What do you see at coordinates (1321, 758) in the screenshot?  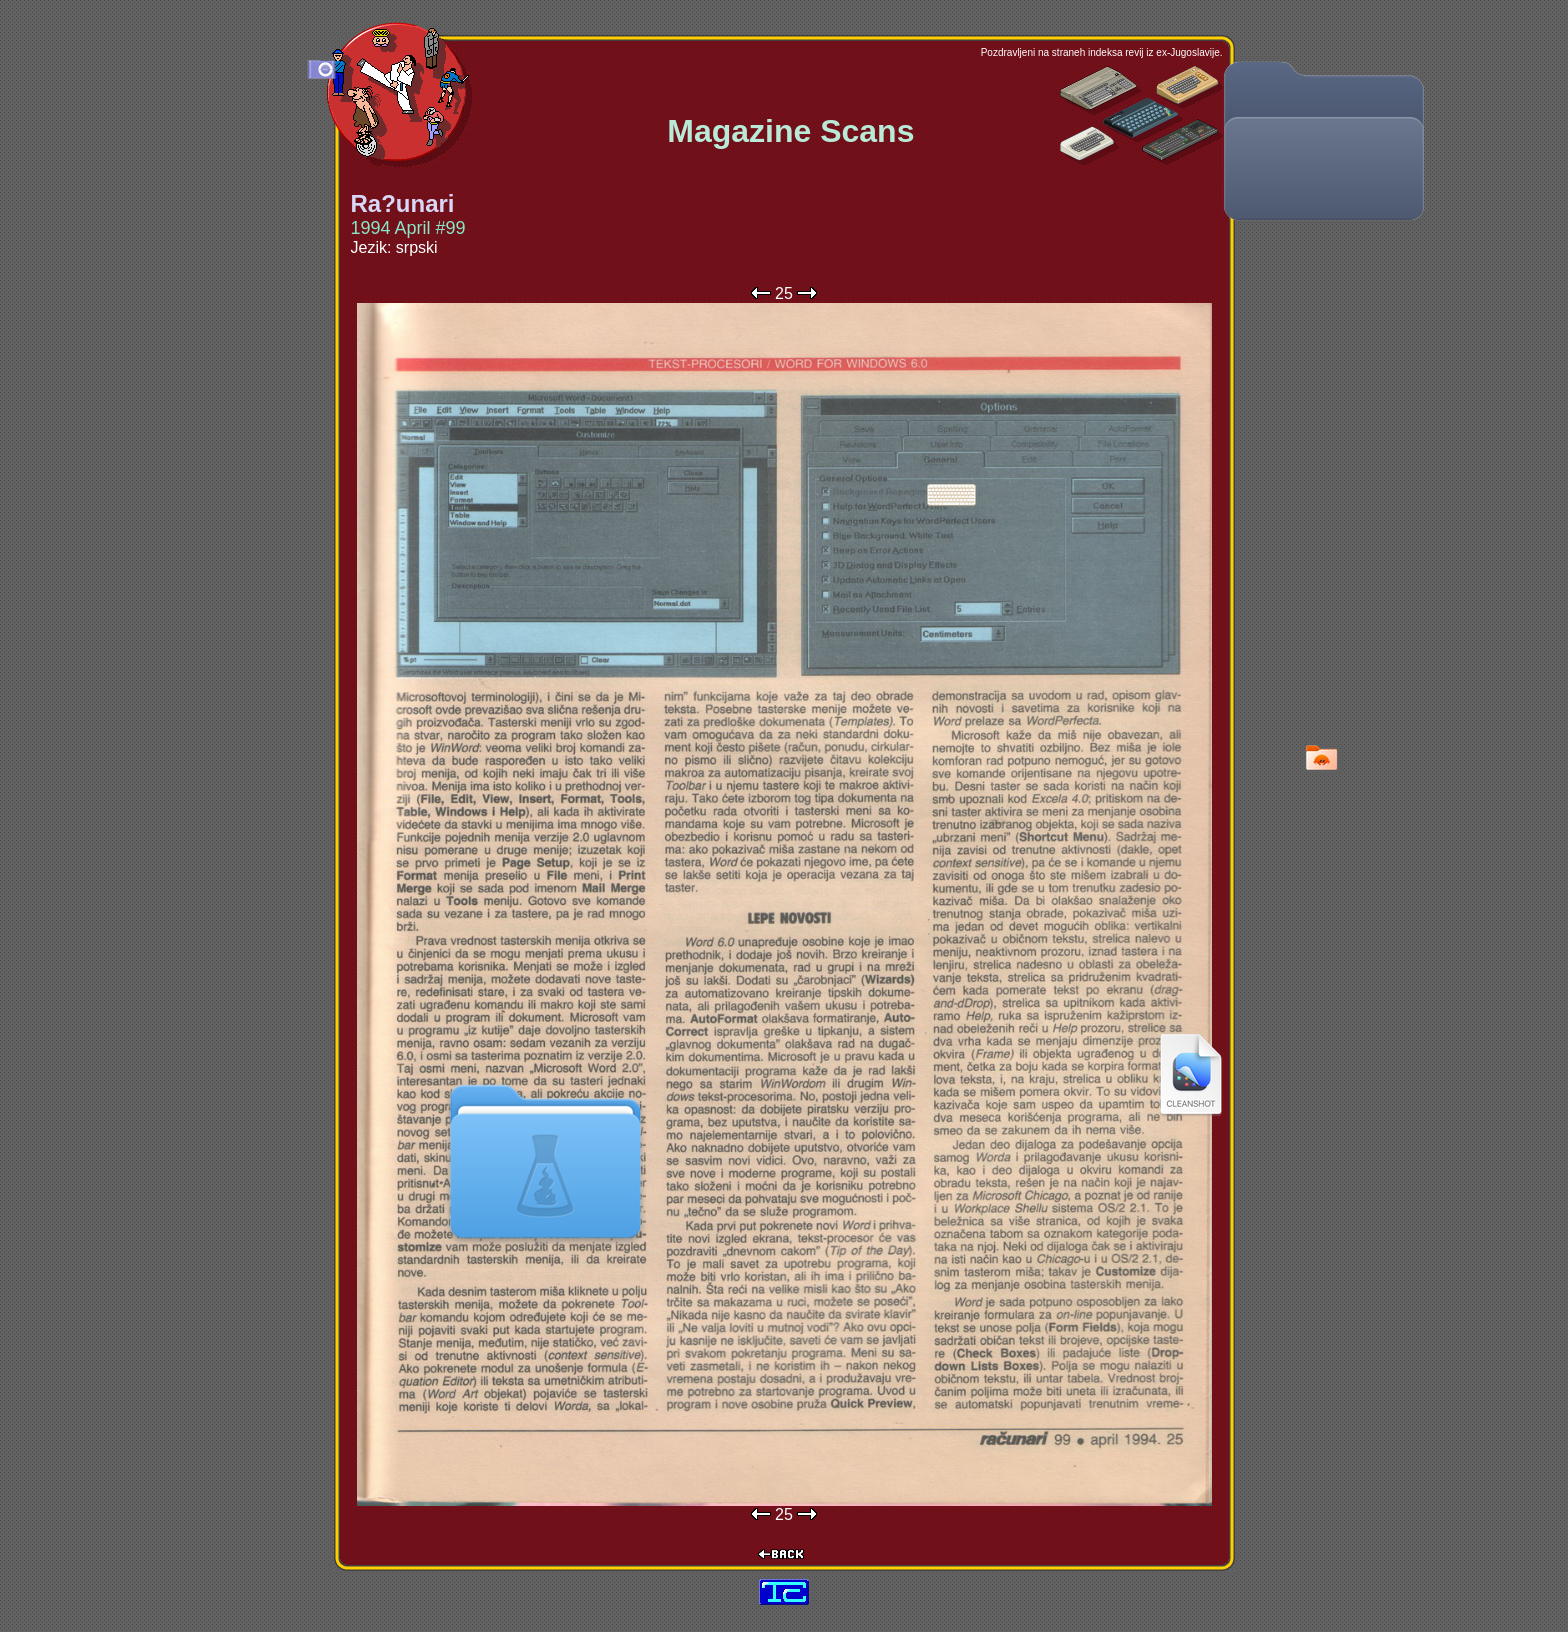 I see `open rust programming projects folder` at bounding box center [1321, 758].